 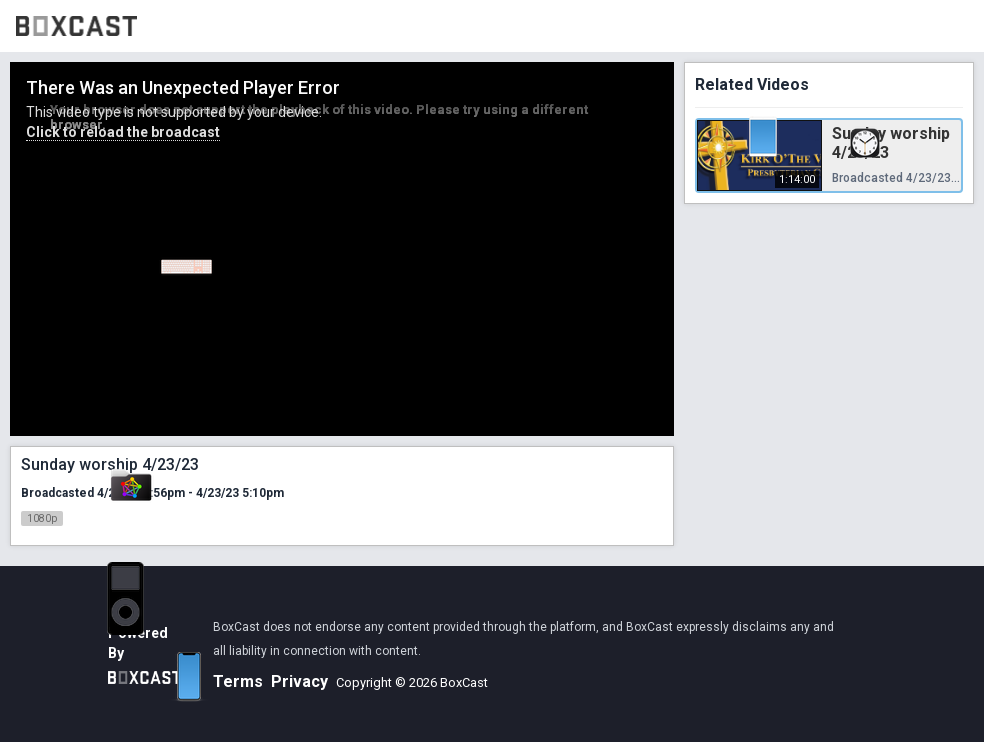 What do you see at coordinates (865, 143) in the screenshot?
I see `open the clock app` at bounding box center [865, 143].